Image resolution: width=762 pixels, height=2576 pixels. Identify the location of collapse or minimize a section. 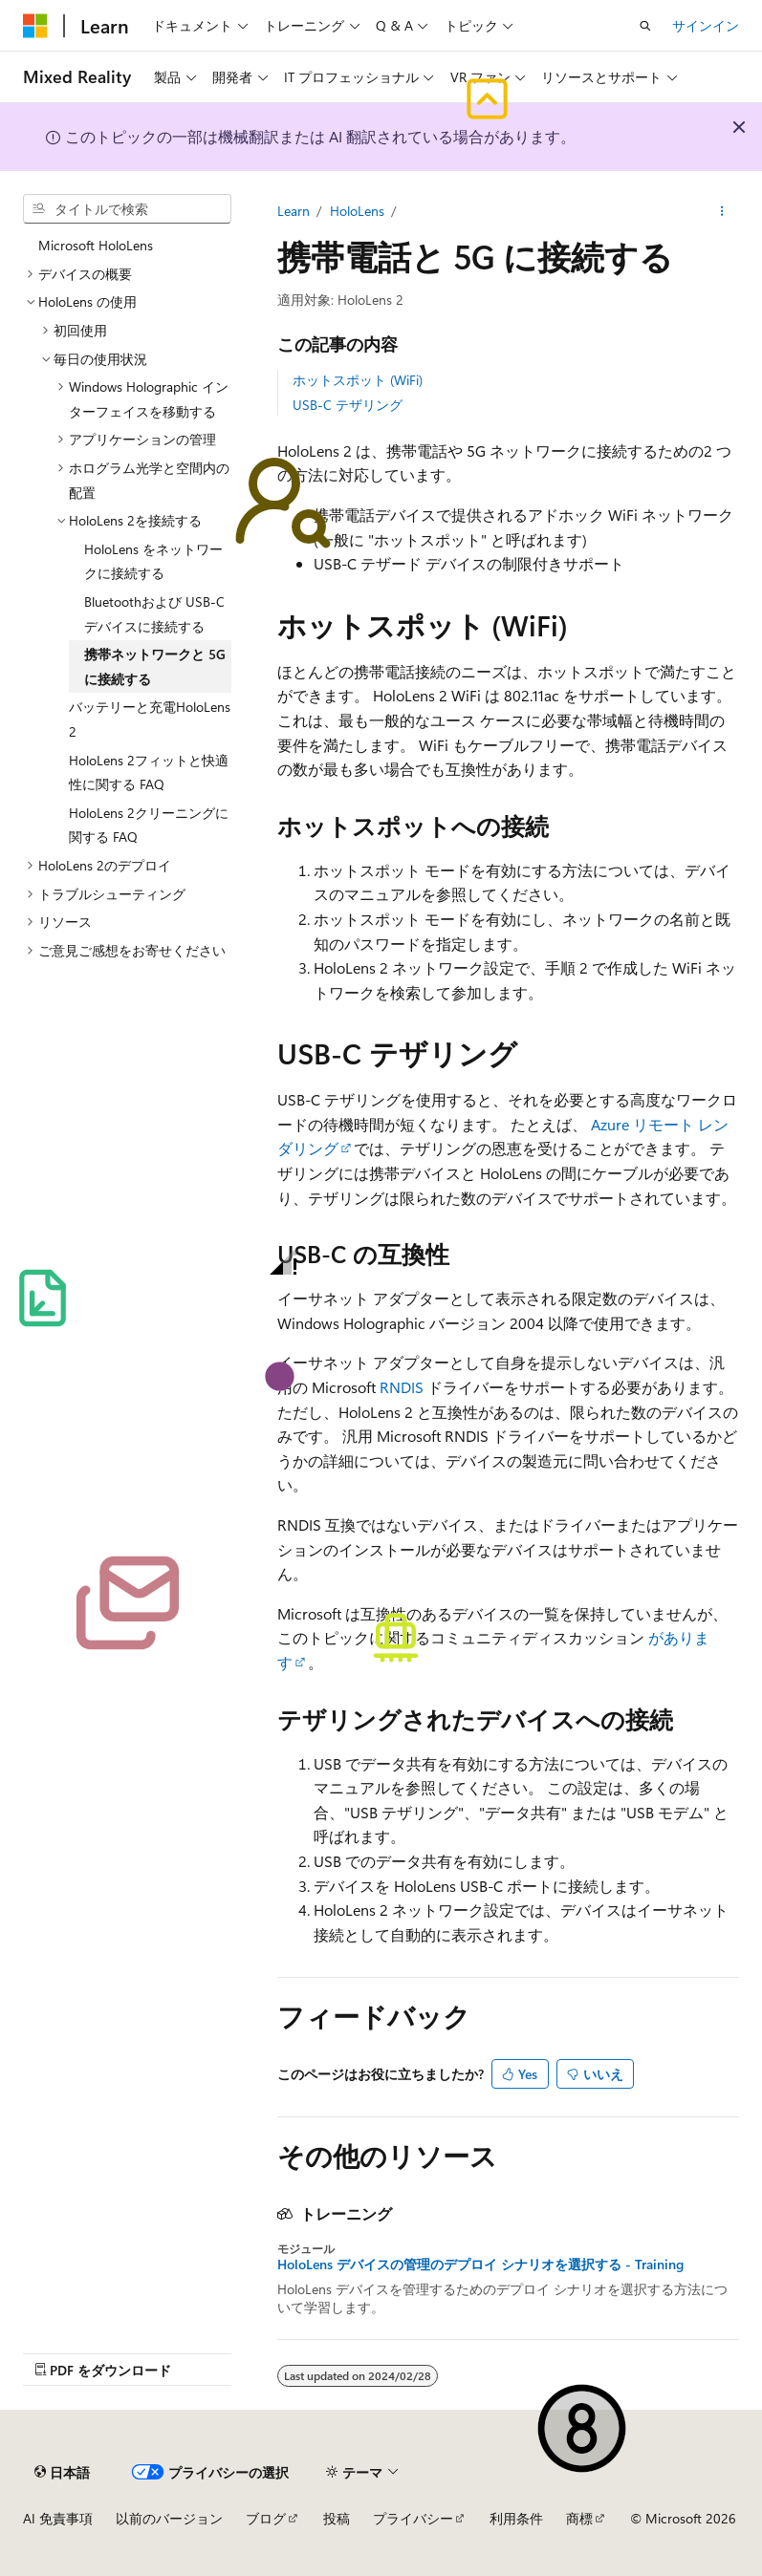
(487, 98).